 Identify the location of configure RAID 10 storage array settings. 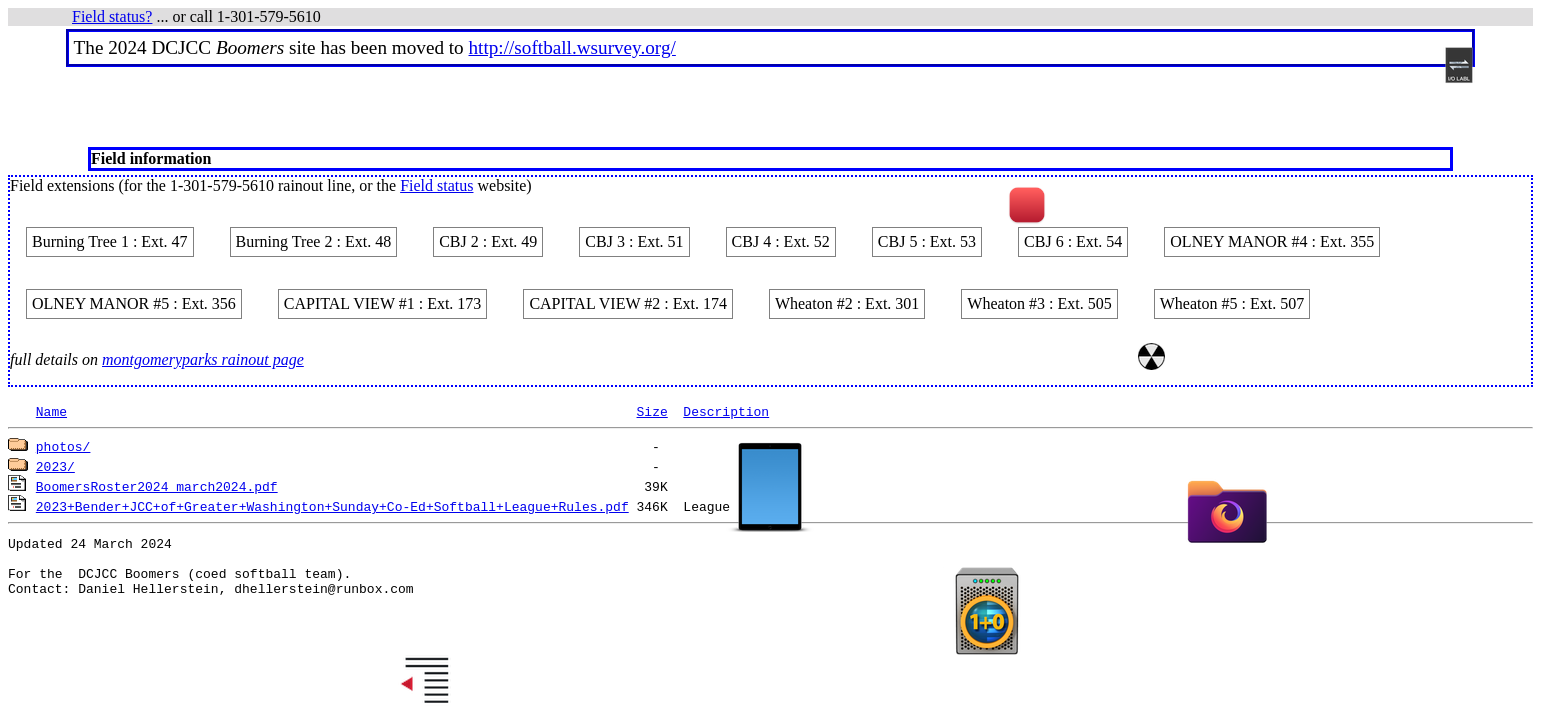
(987, 611).